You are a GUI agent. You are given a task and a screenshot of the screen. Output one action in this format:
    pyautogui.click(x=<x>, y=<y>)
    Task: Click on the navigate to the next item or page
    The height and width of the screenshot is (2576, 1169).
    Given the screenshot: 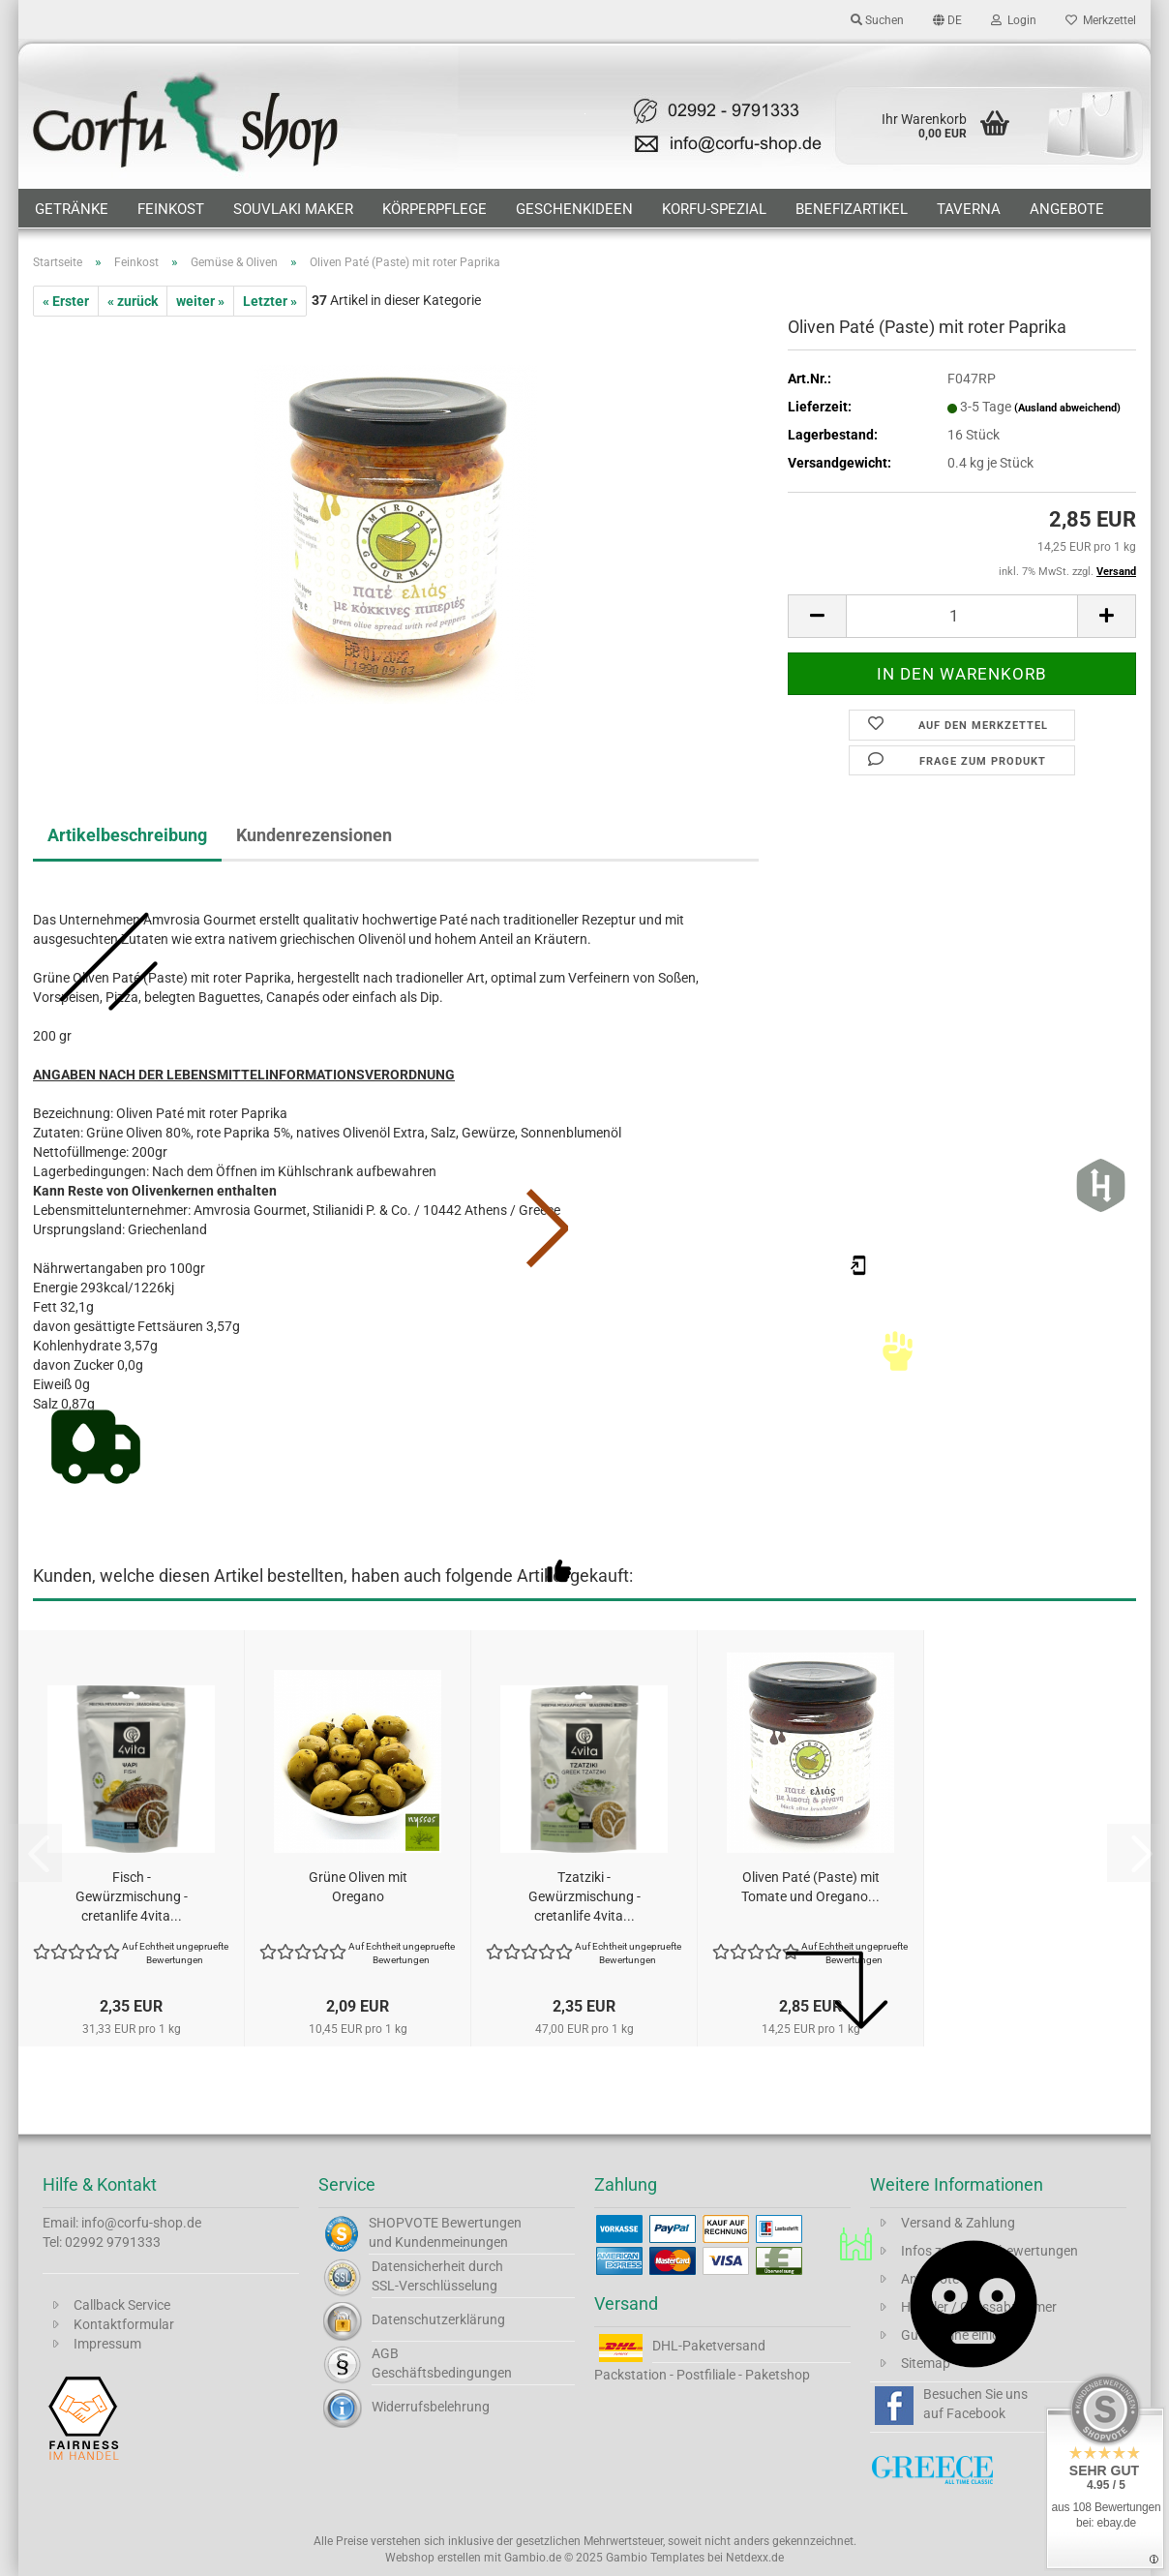 What is the action you would take?
    pyautogui.click(x=544, y=1227)
    